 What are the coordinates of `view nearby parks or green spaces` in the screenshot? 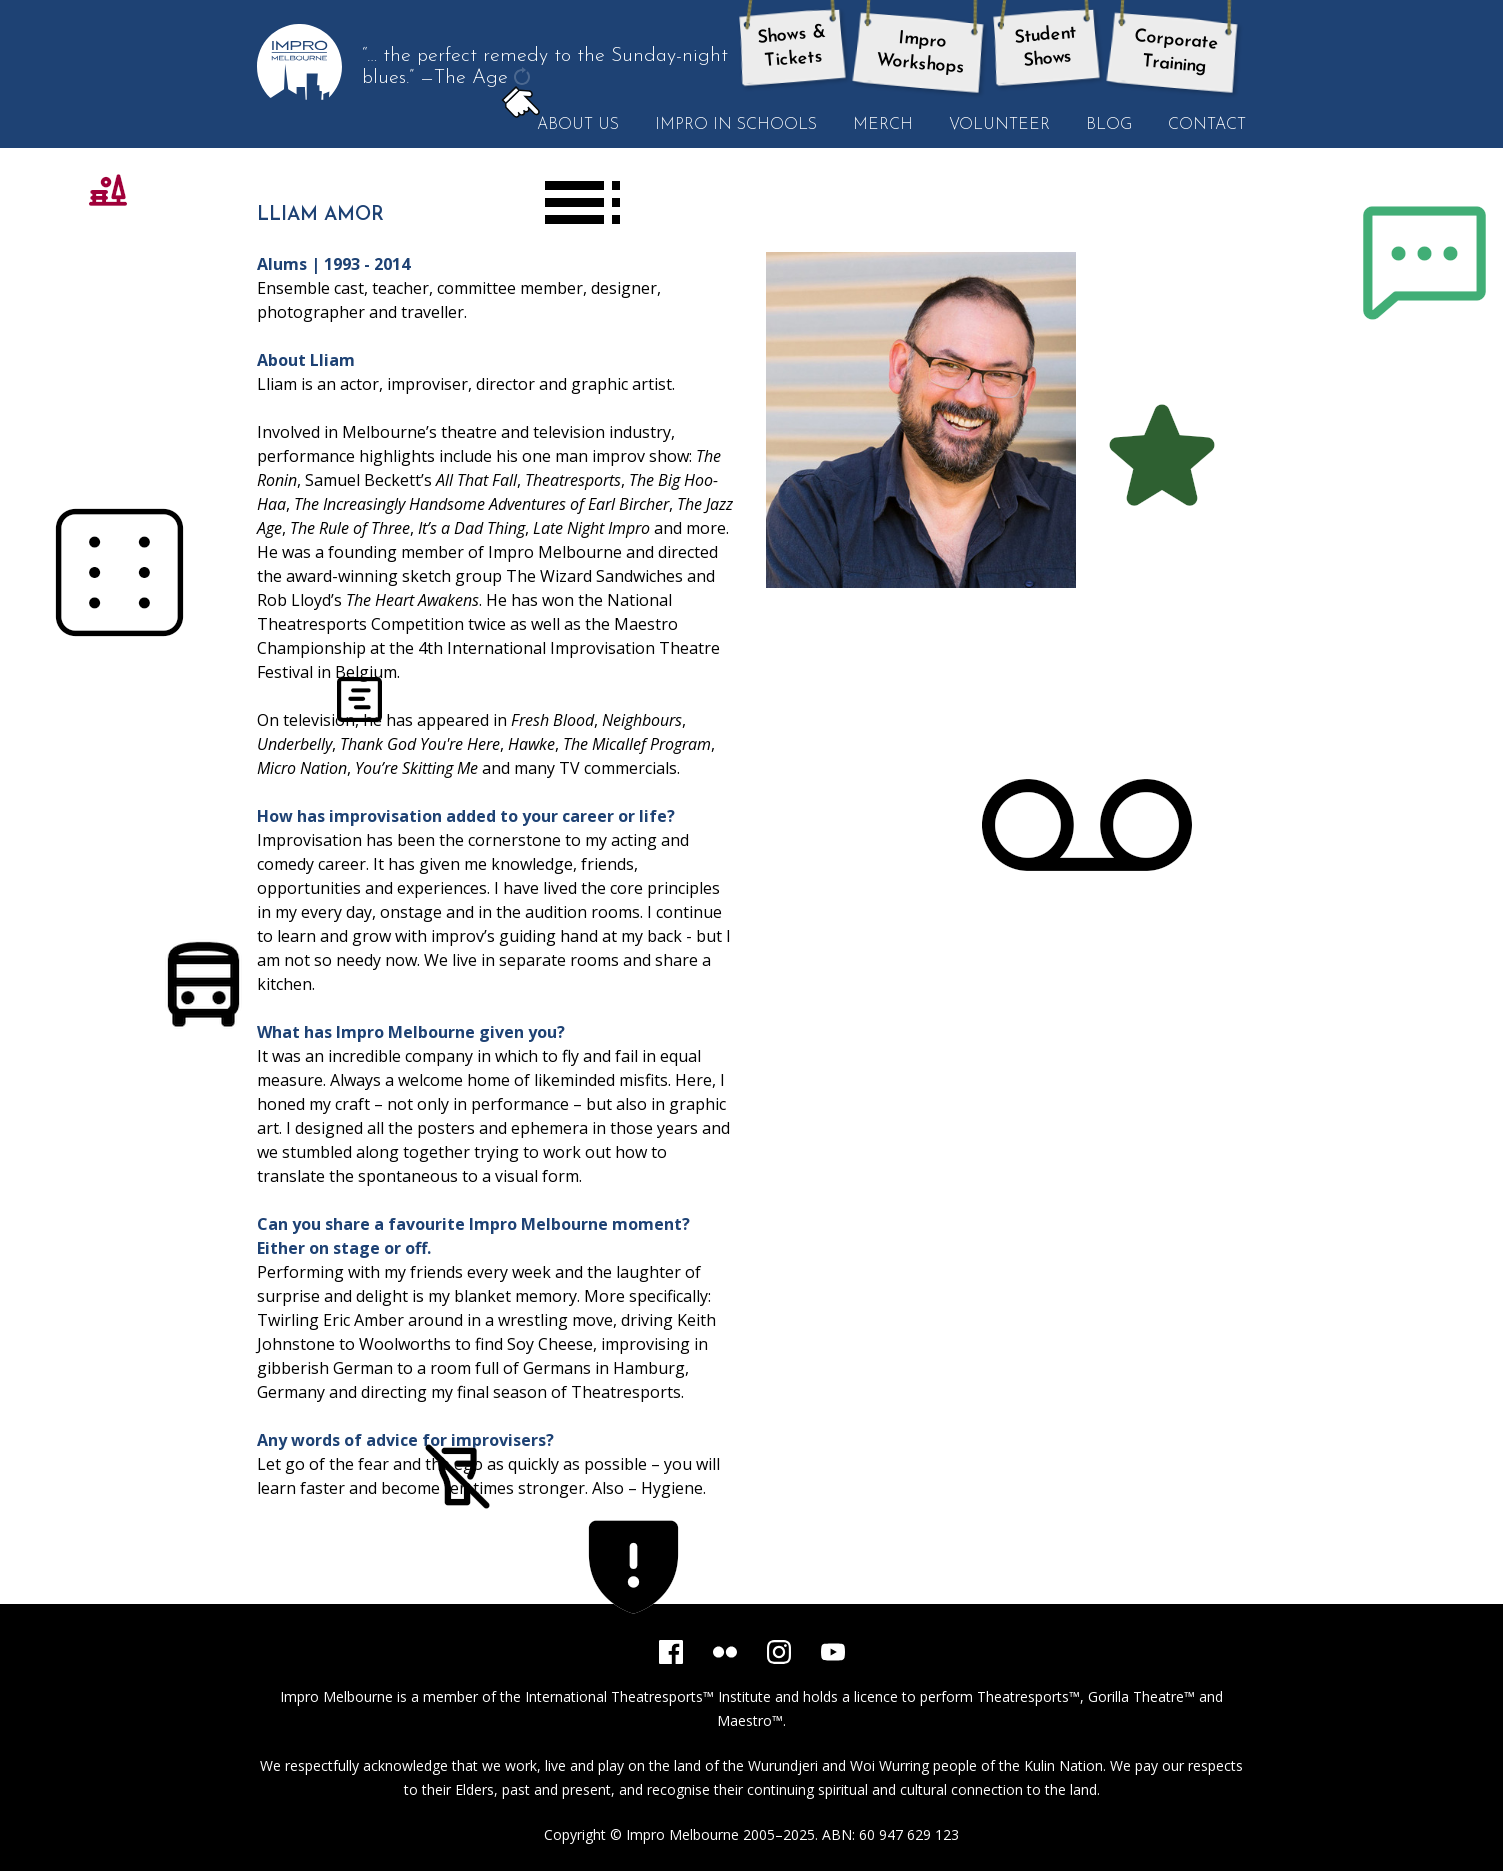 It's located at (108, 192).